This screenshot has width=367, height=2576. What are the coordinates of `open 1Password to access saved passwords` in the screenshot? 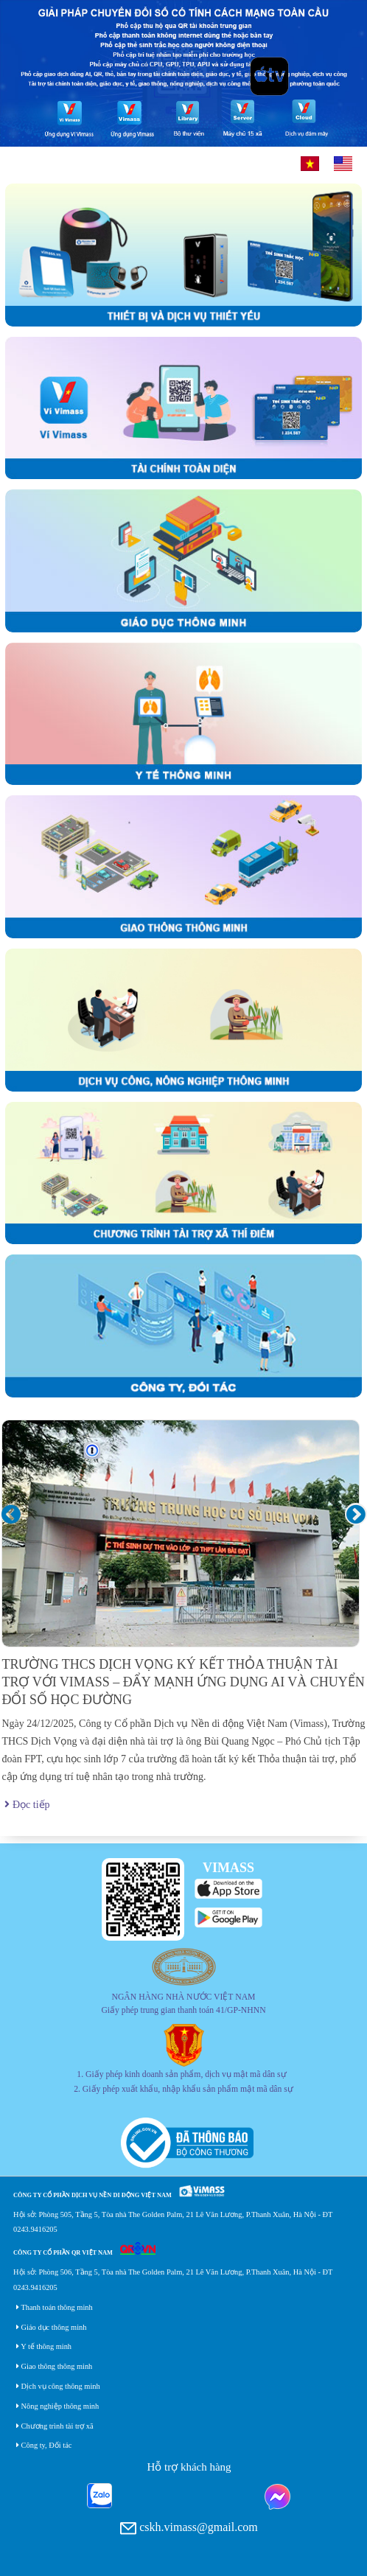 It's located at (92, 1451).